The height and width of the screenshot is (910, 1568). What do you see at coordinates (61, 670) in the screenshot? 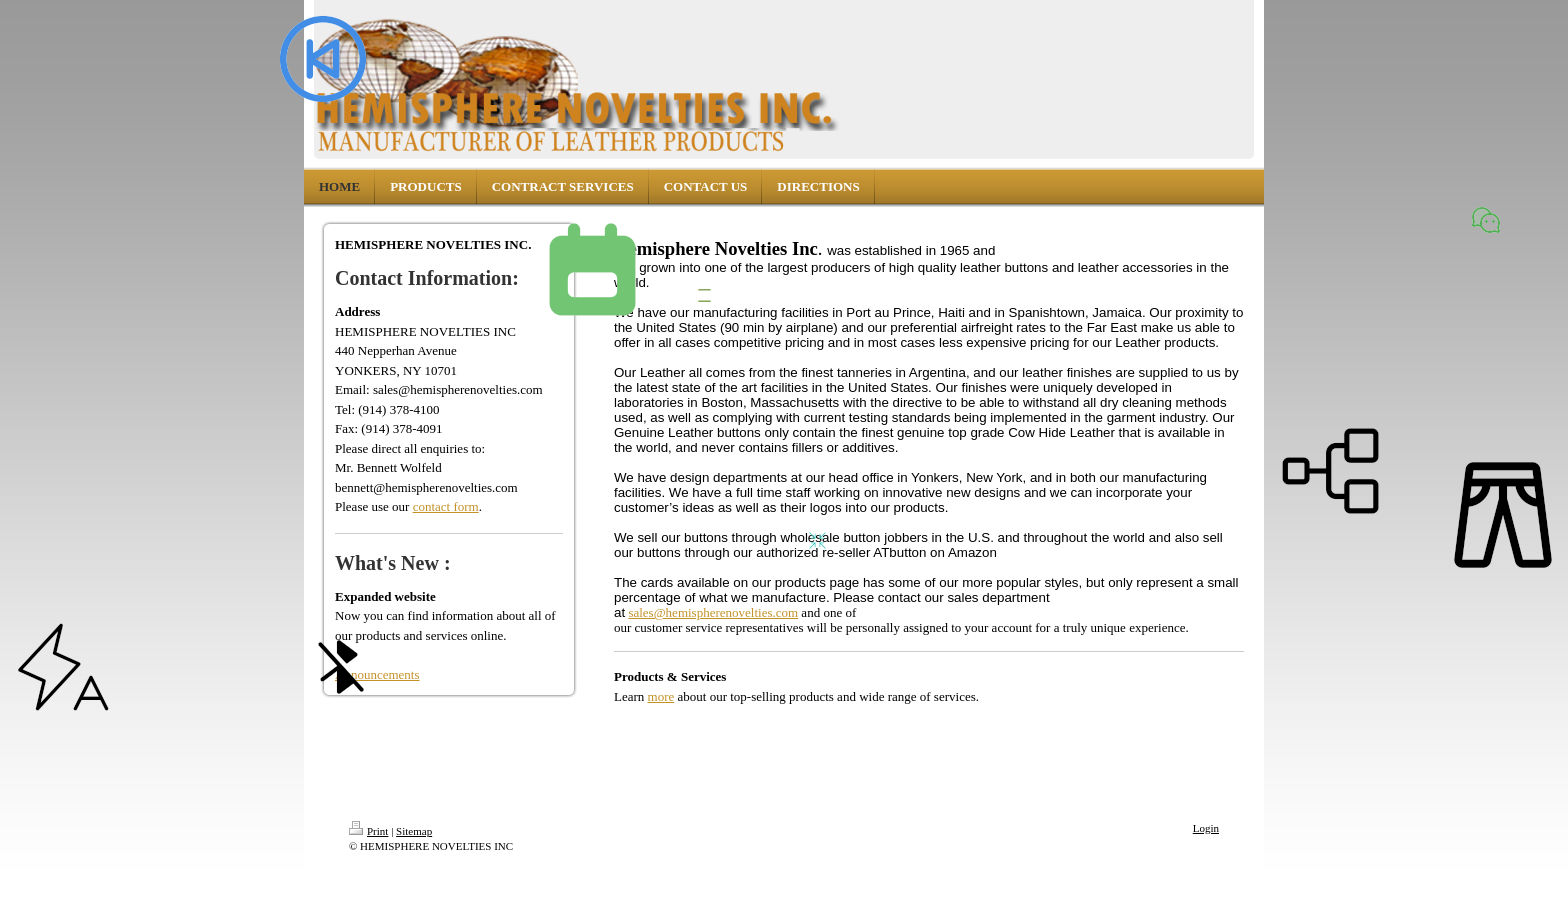
I see `toggle auto-flash mode for camera` at bounding box center [61, 670].